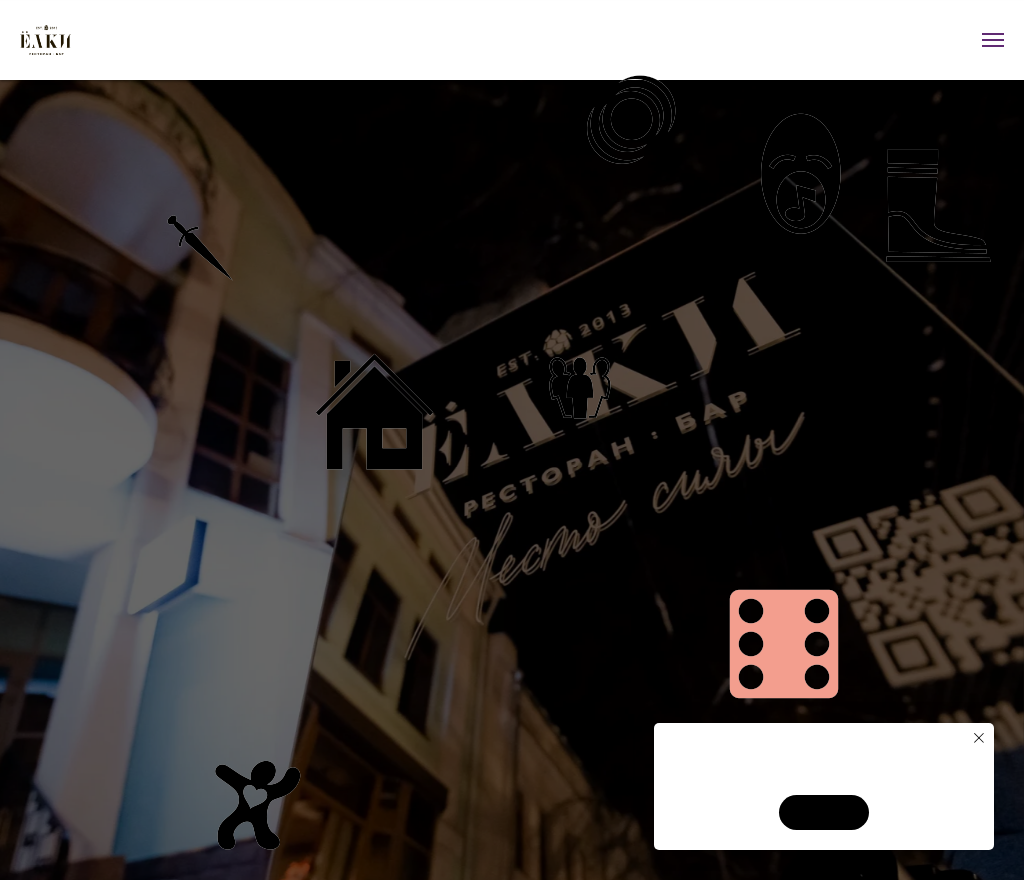 This screenshot has height=880, width=1024. What do you see at coordinates (632, 119) in the screenshot?
I see `indicates vibration or haptic feedback is enabled` at bounding box center [632, 119].